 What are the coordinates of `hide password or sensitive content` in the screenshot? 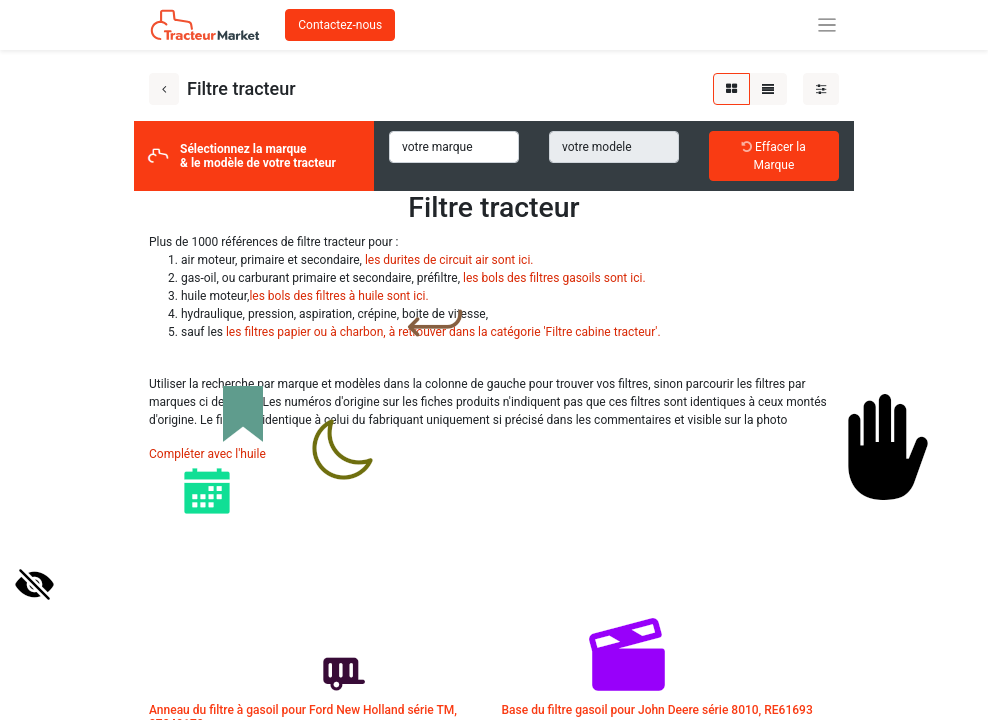 It's located at (34, 584).